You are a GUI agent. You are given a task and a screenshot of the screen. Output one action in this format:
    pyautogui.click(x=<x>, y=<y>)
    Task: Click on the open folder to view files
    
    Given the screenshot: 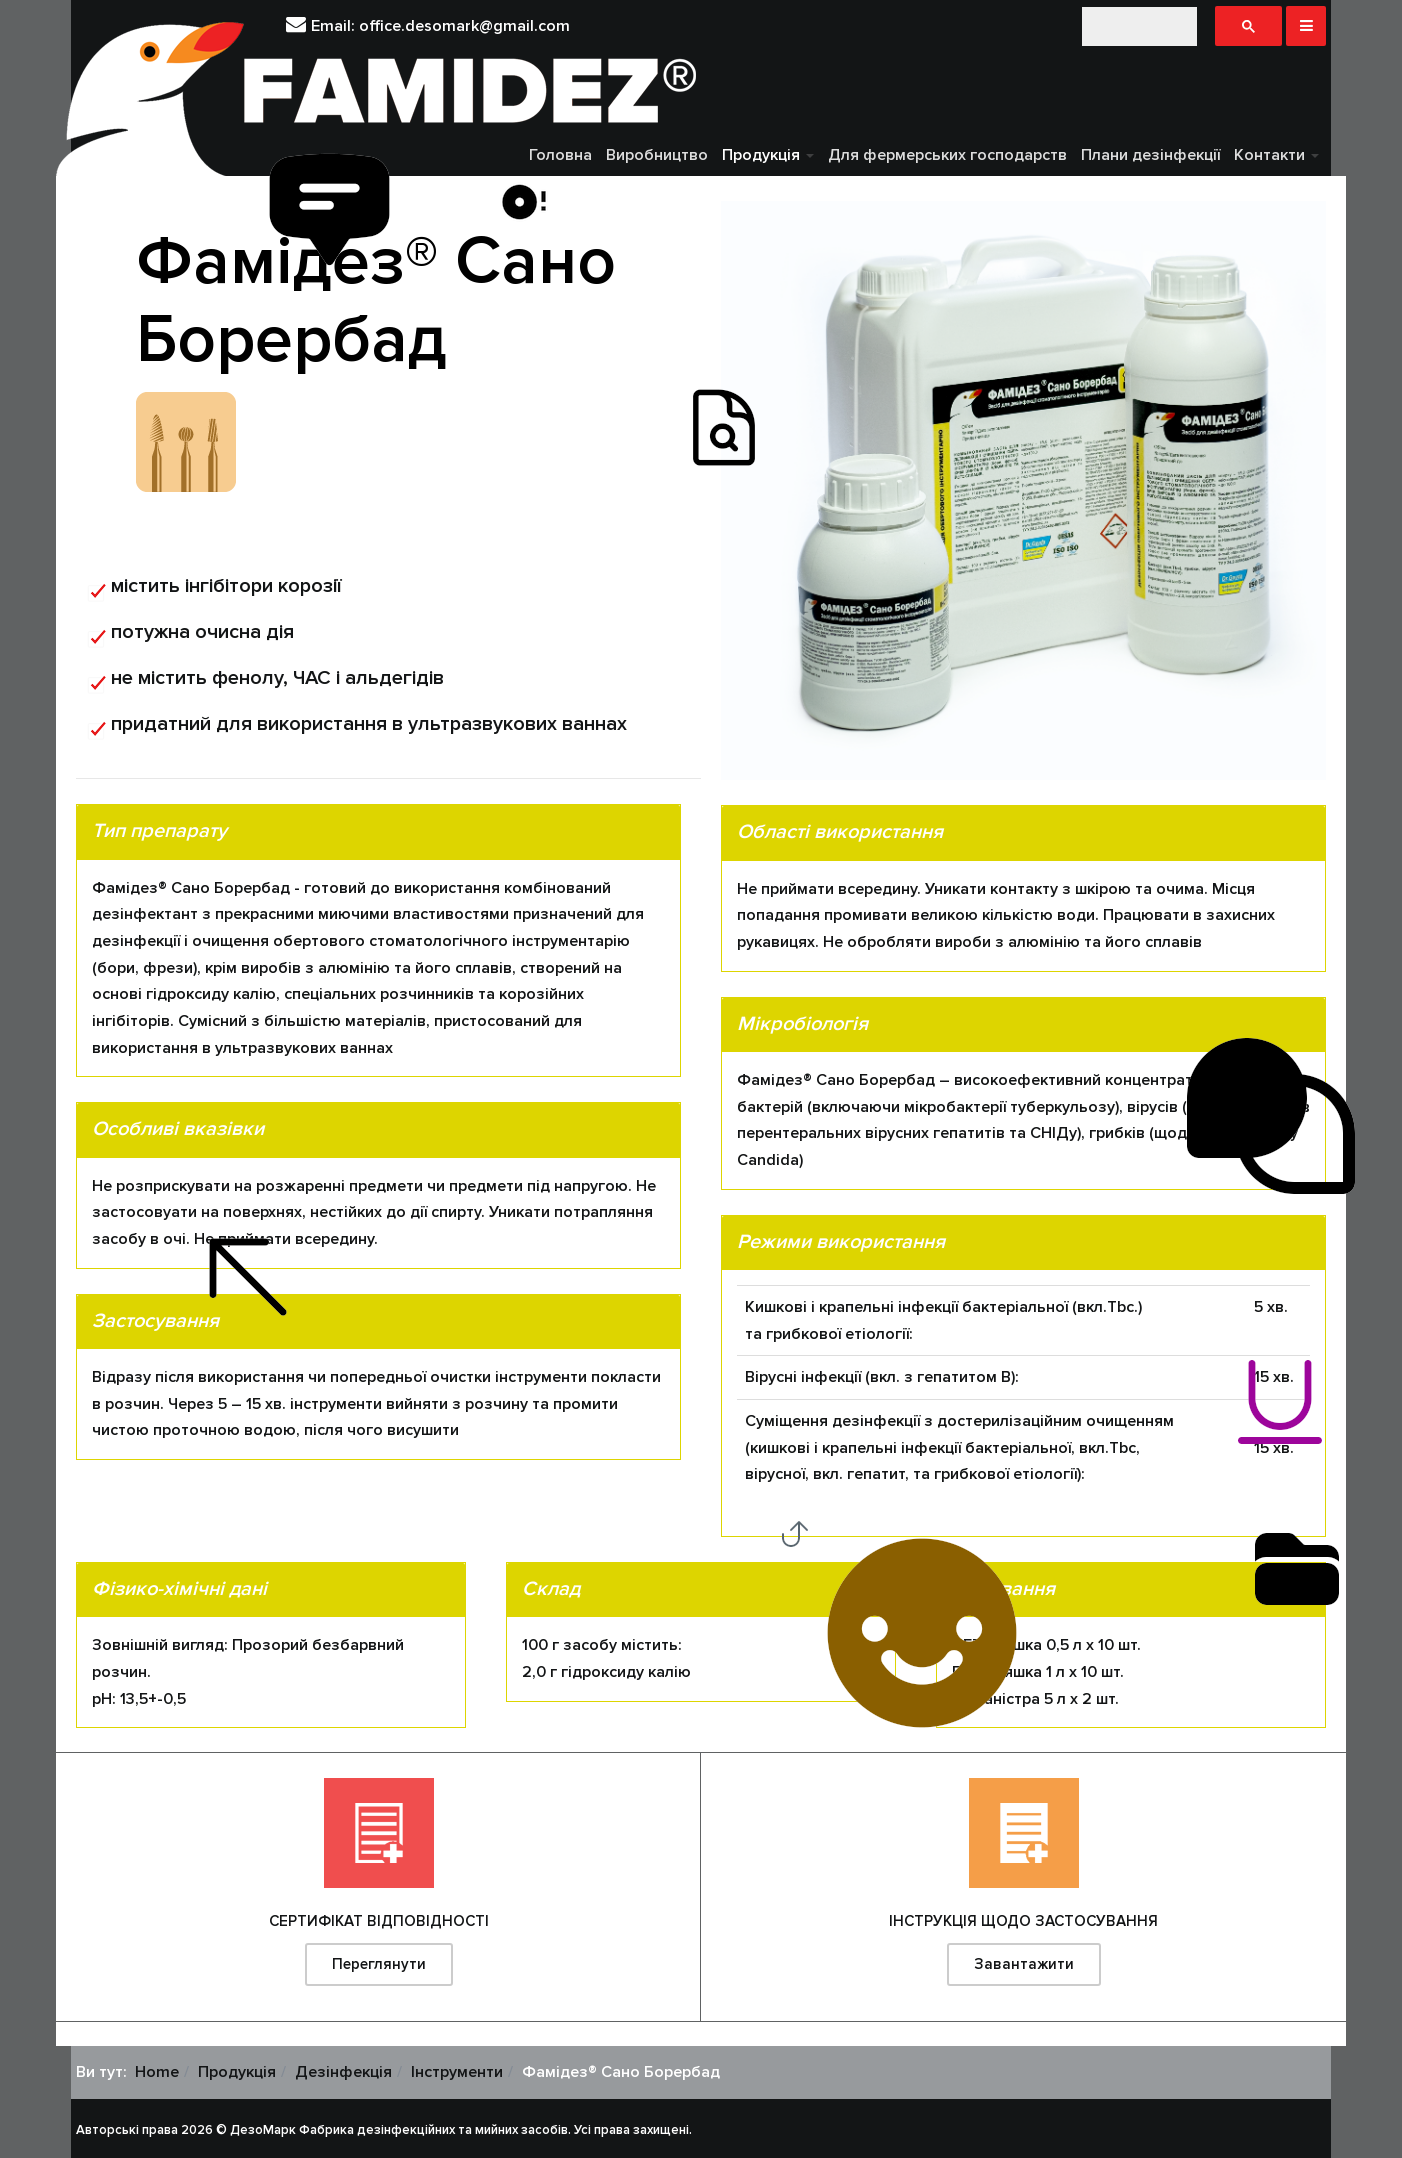 What is the action you would take?
    pyautogui.click(x=1297, y=1569)
    